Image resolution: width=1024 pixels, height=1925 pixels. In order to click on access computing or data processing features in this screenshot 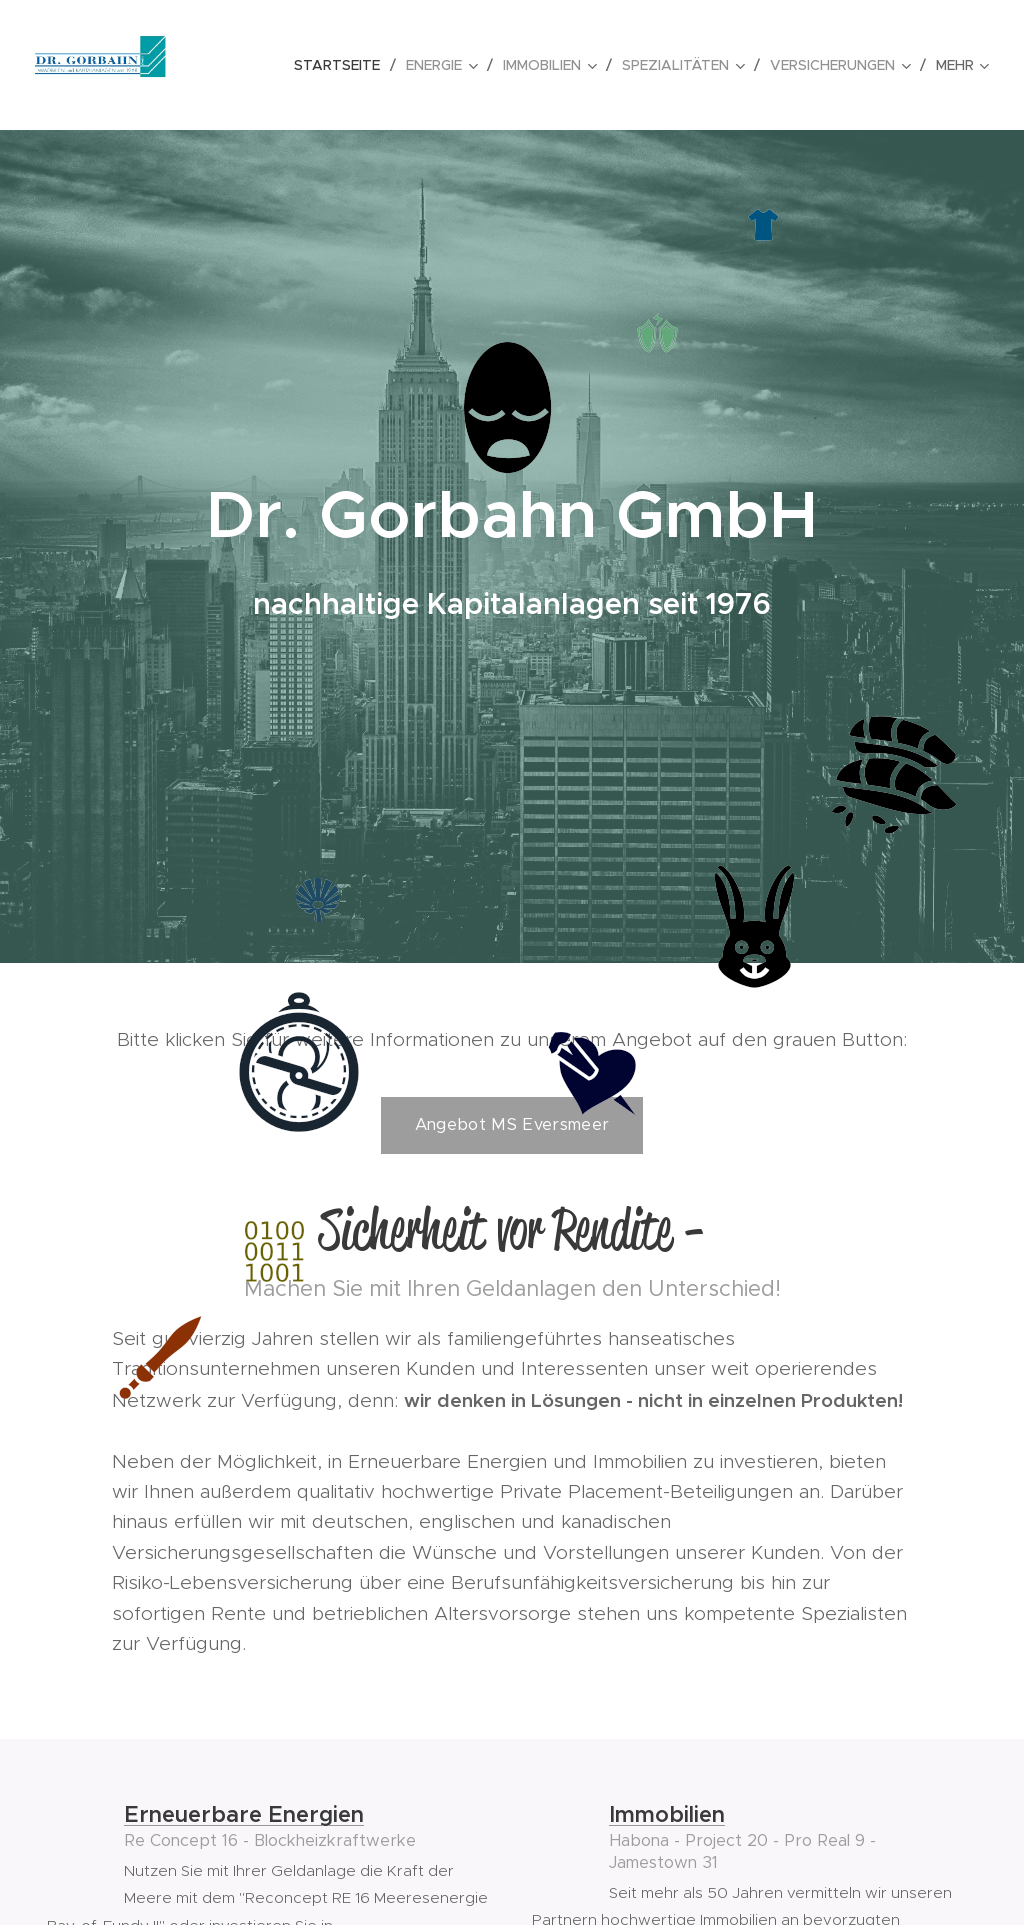, I will do `click(274, 1251)`.